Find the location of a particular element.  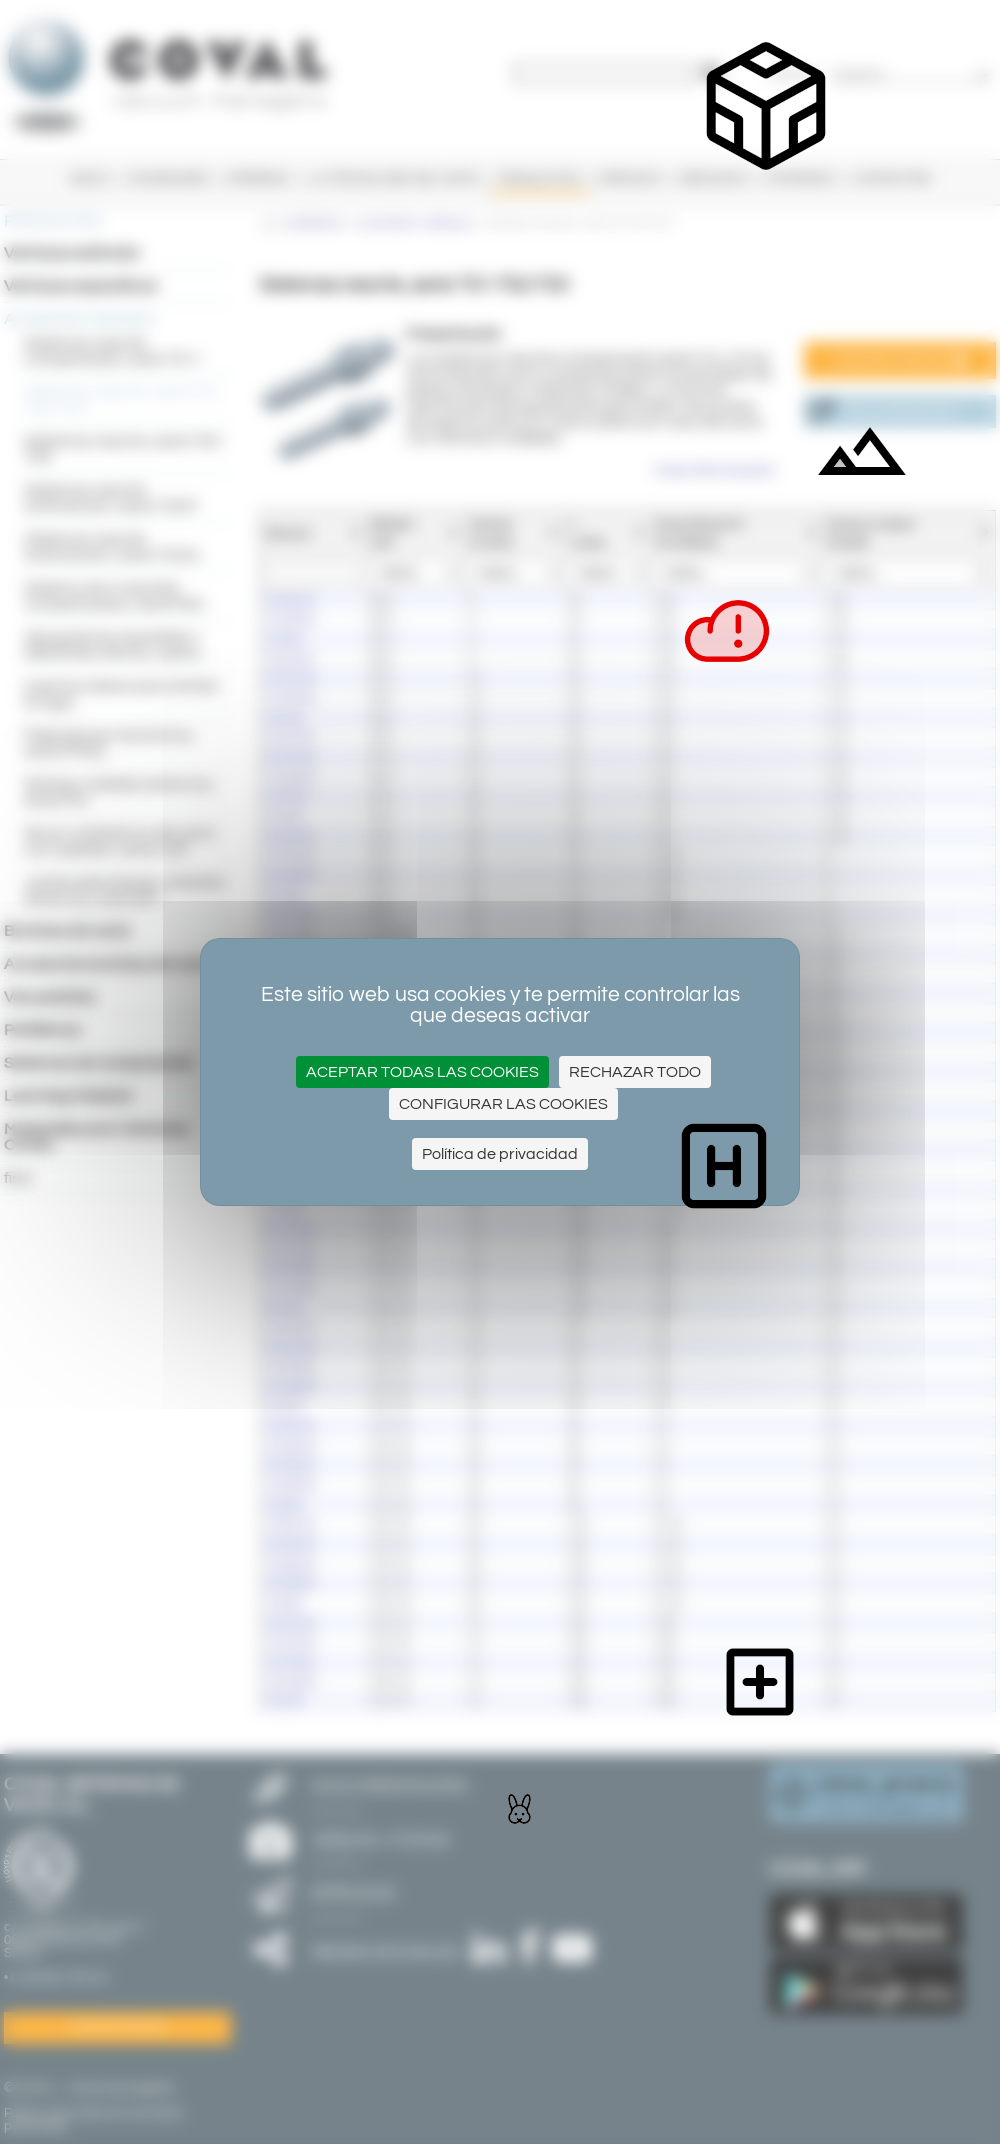

cloud storage warning or issue detected is located at coordinates (727, 631).